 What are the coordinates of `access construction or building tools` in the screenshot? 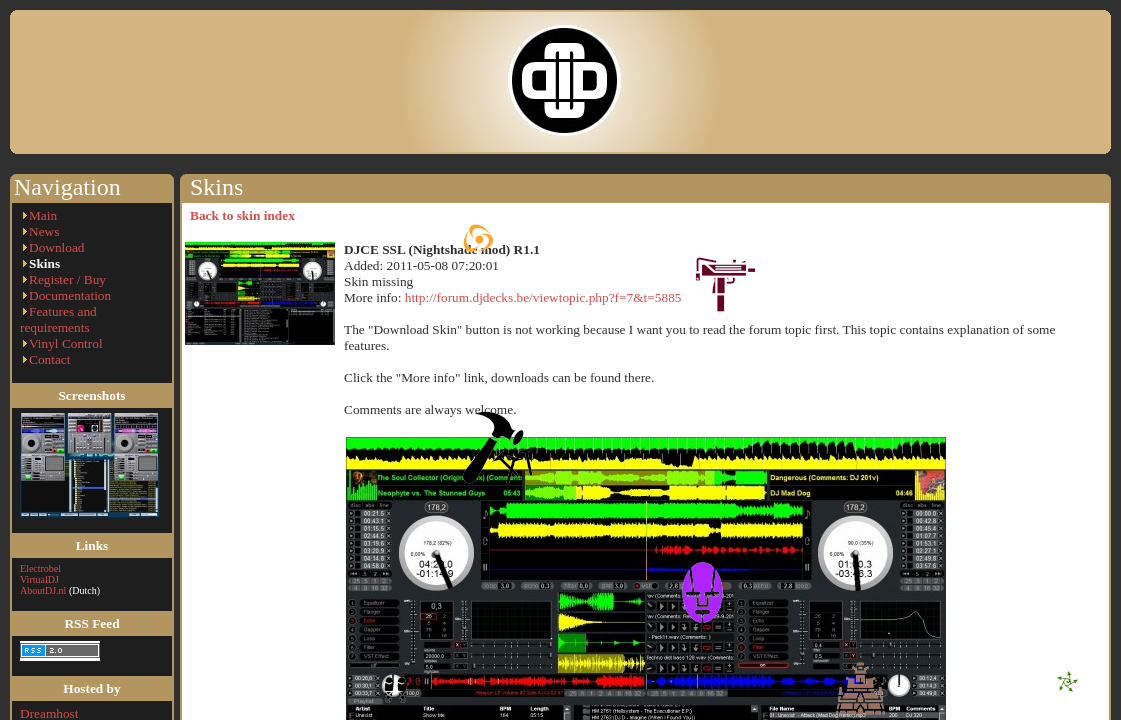 It's located at (498, 447).